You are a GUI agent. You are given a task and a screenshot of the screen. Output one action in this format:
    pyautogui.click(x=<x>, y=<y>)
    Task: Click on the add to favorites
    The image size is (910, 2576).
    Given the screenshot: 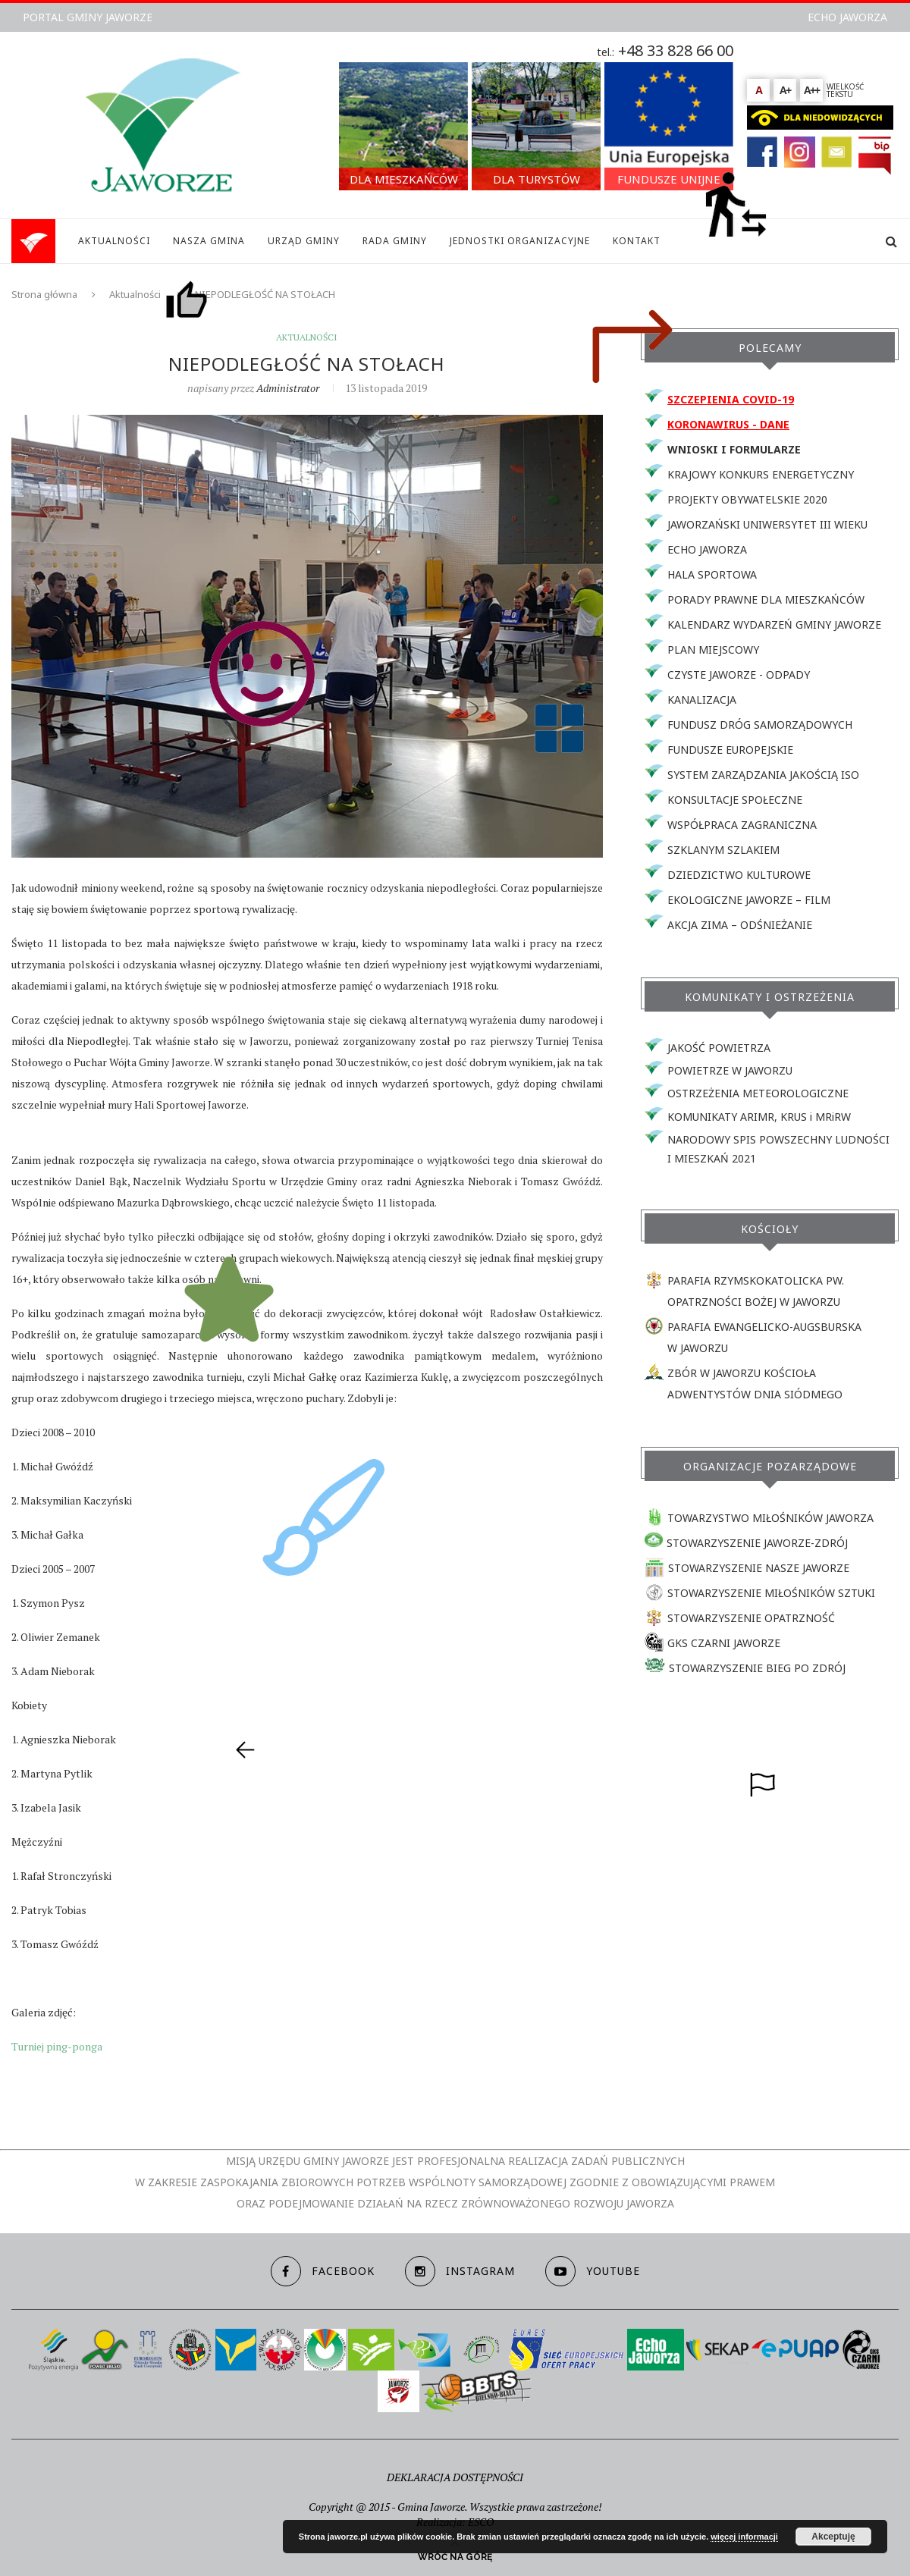 What is the action you would take?
    pyautogui.click(x=229, y=1300)
    